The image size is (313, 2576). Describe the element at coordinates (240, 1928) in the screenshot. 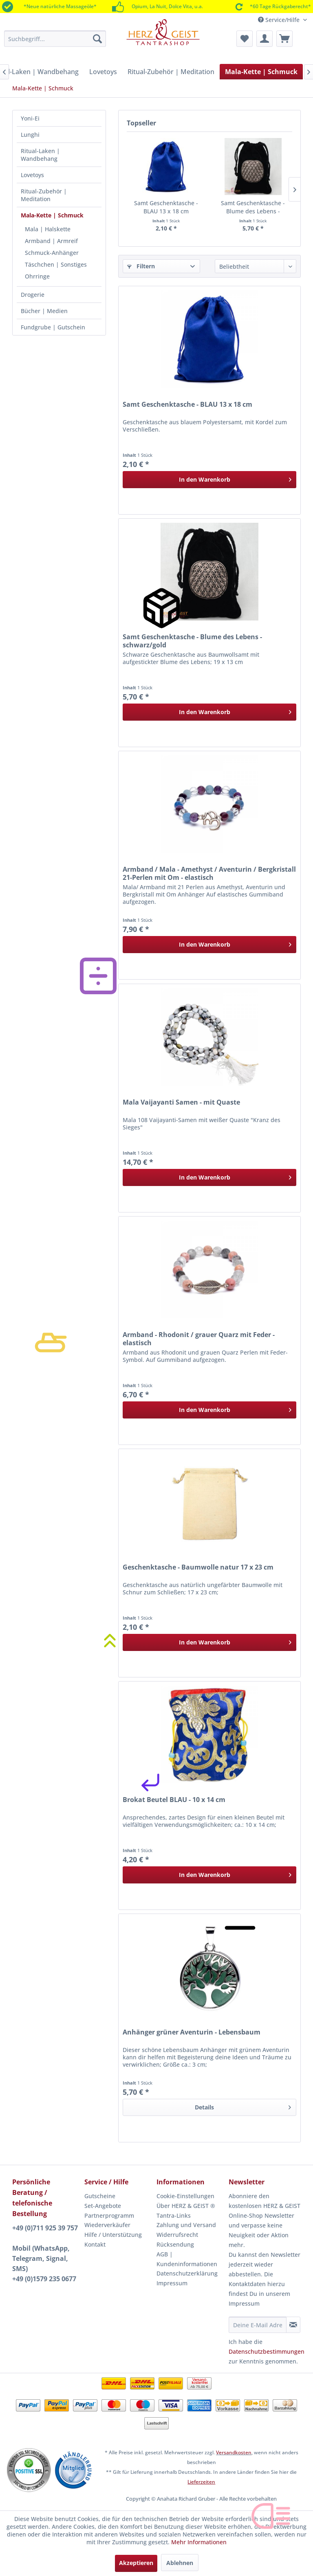

I see `decrease quantity or value` at that location.